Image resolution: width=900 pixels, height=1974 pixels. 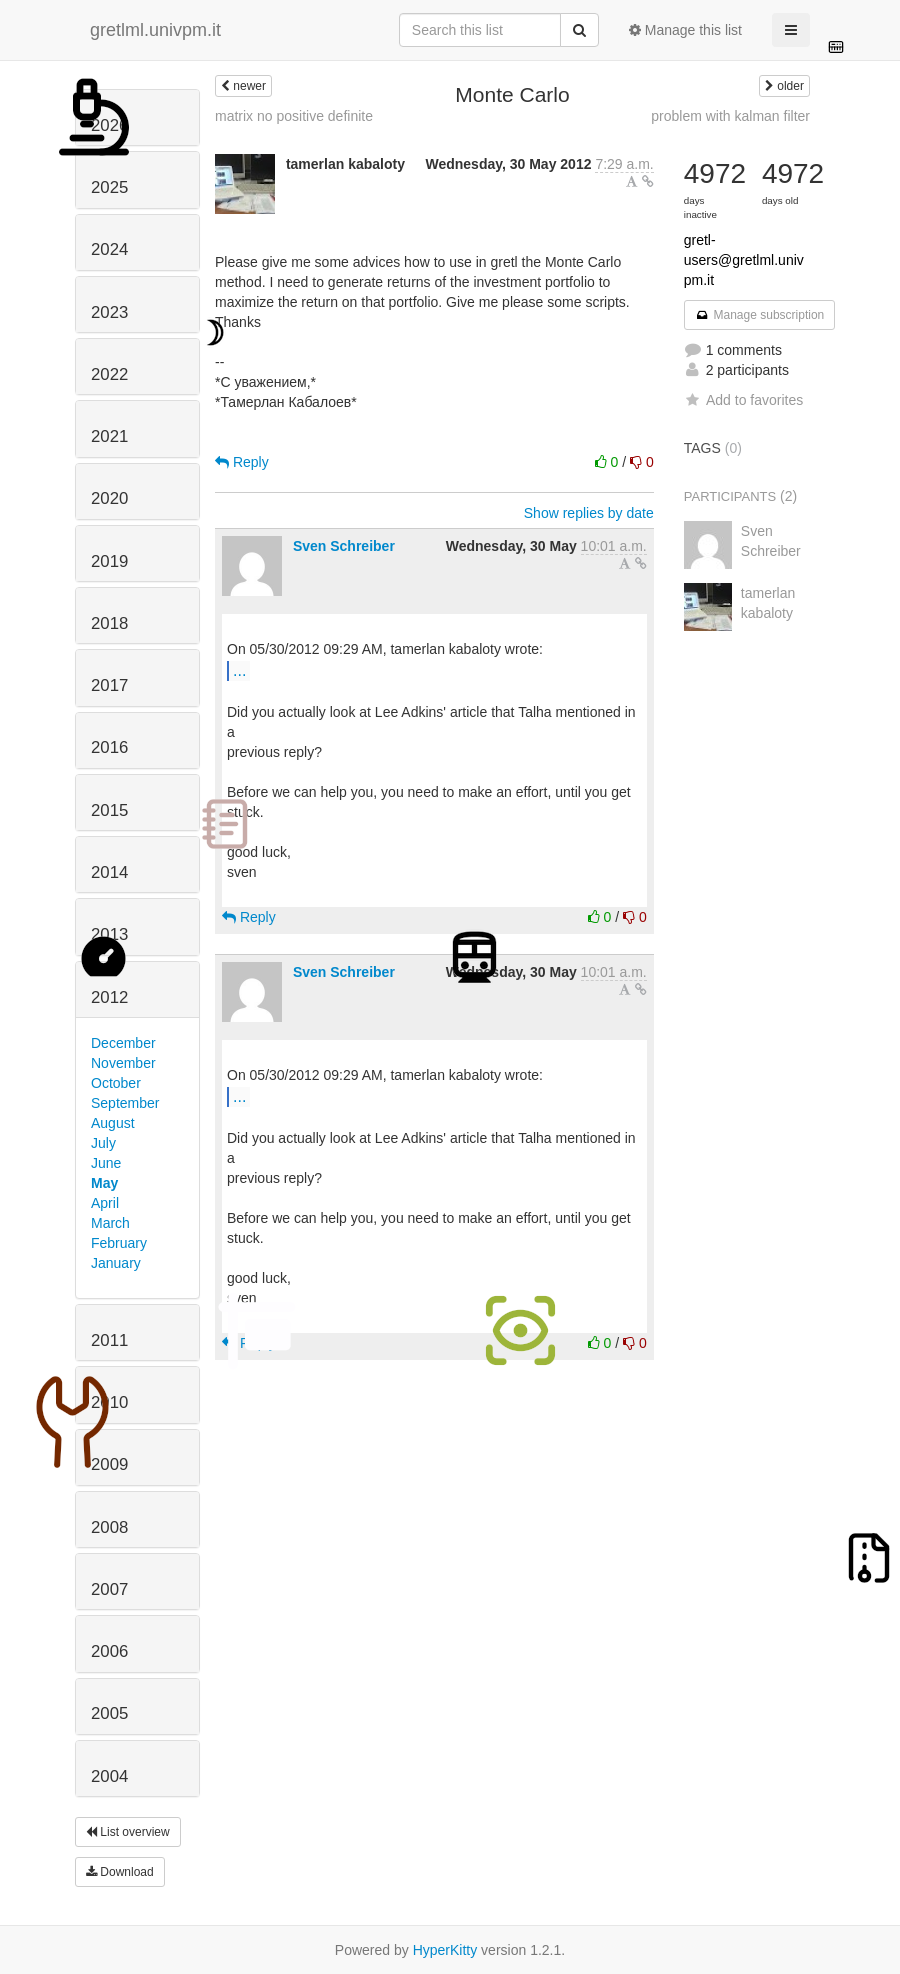 I want to click on open a compressed or zipped file, so click(x=869, y=1558).